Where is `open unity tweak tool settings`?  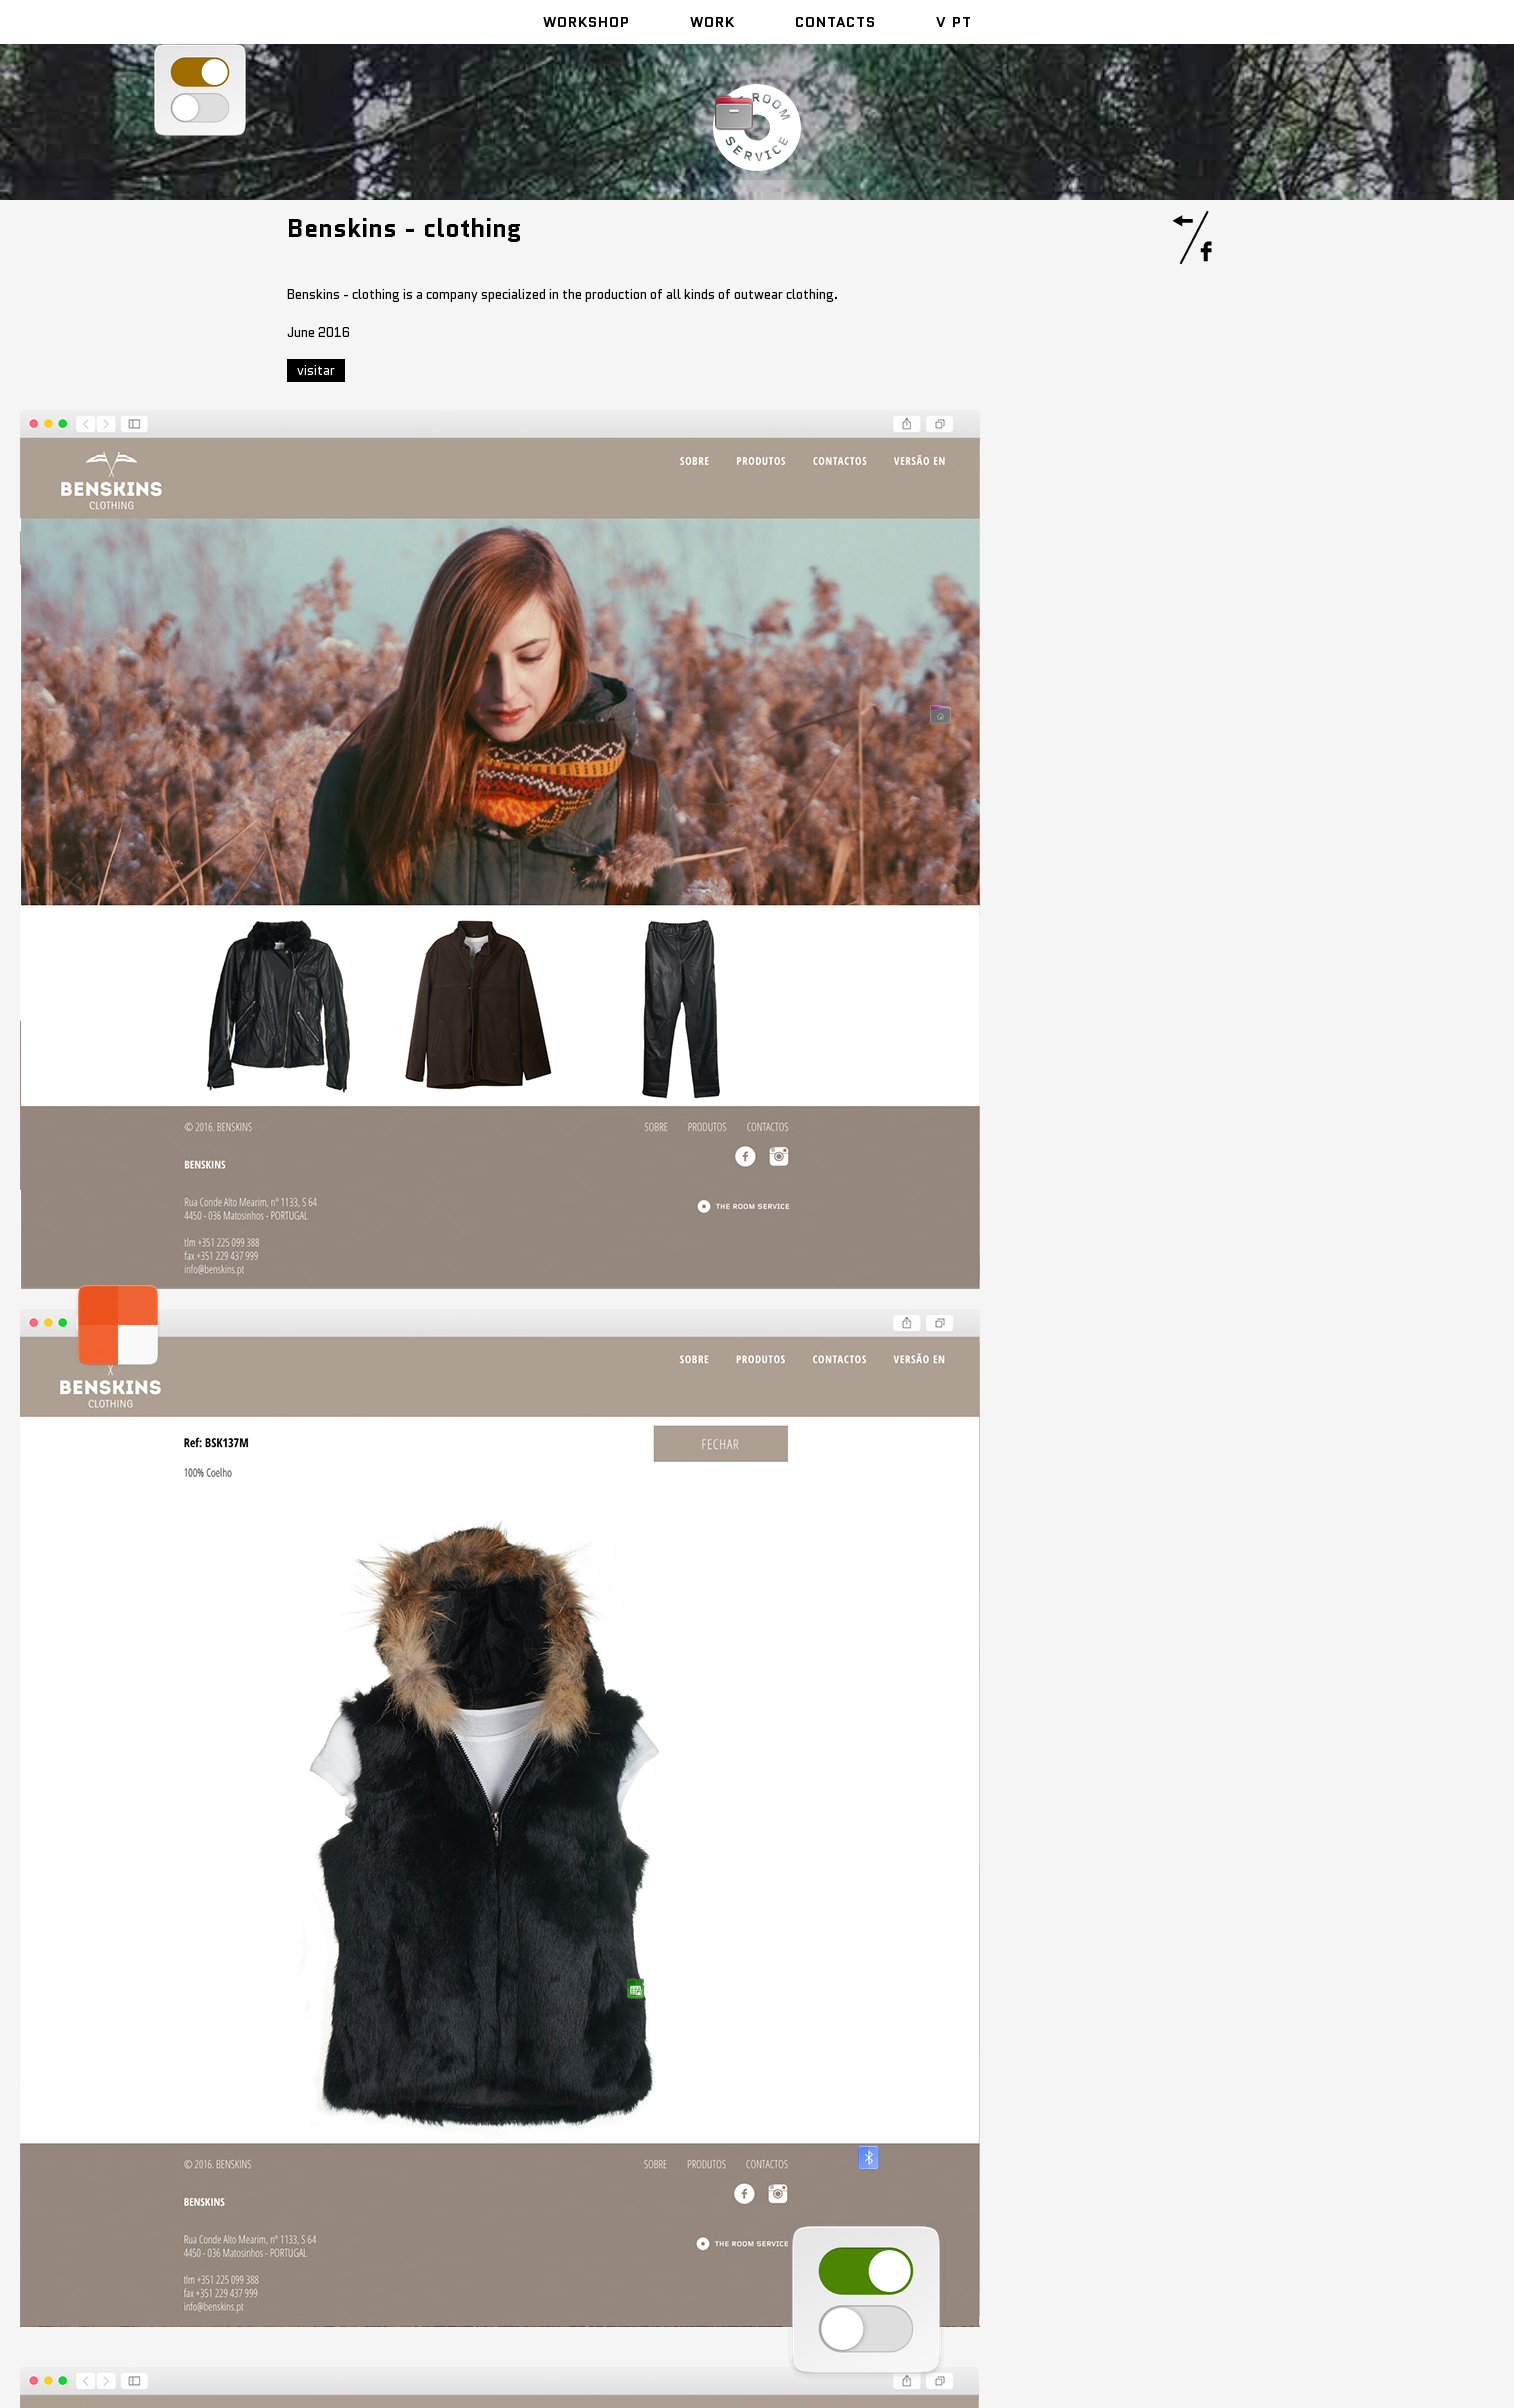
open unity tweak tool settings is located at coordinates (200, 90).